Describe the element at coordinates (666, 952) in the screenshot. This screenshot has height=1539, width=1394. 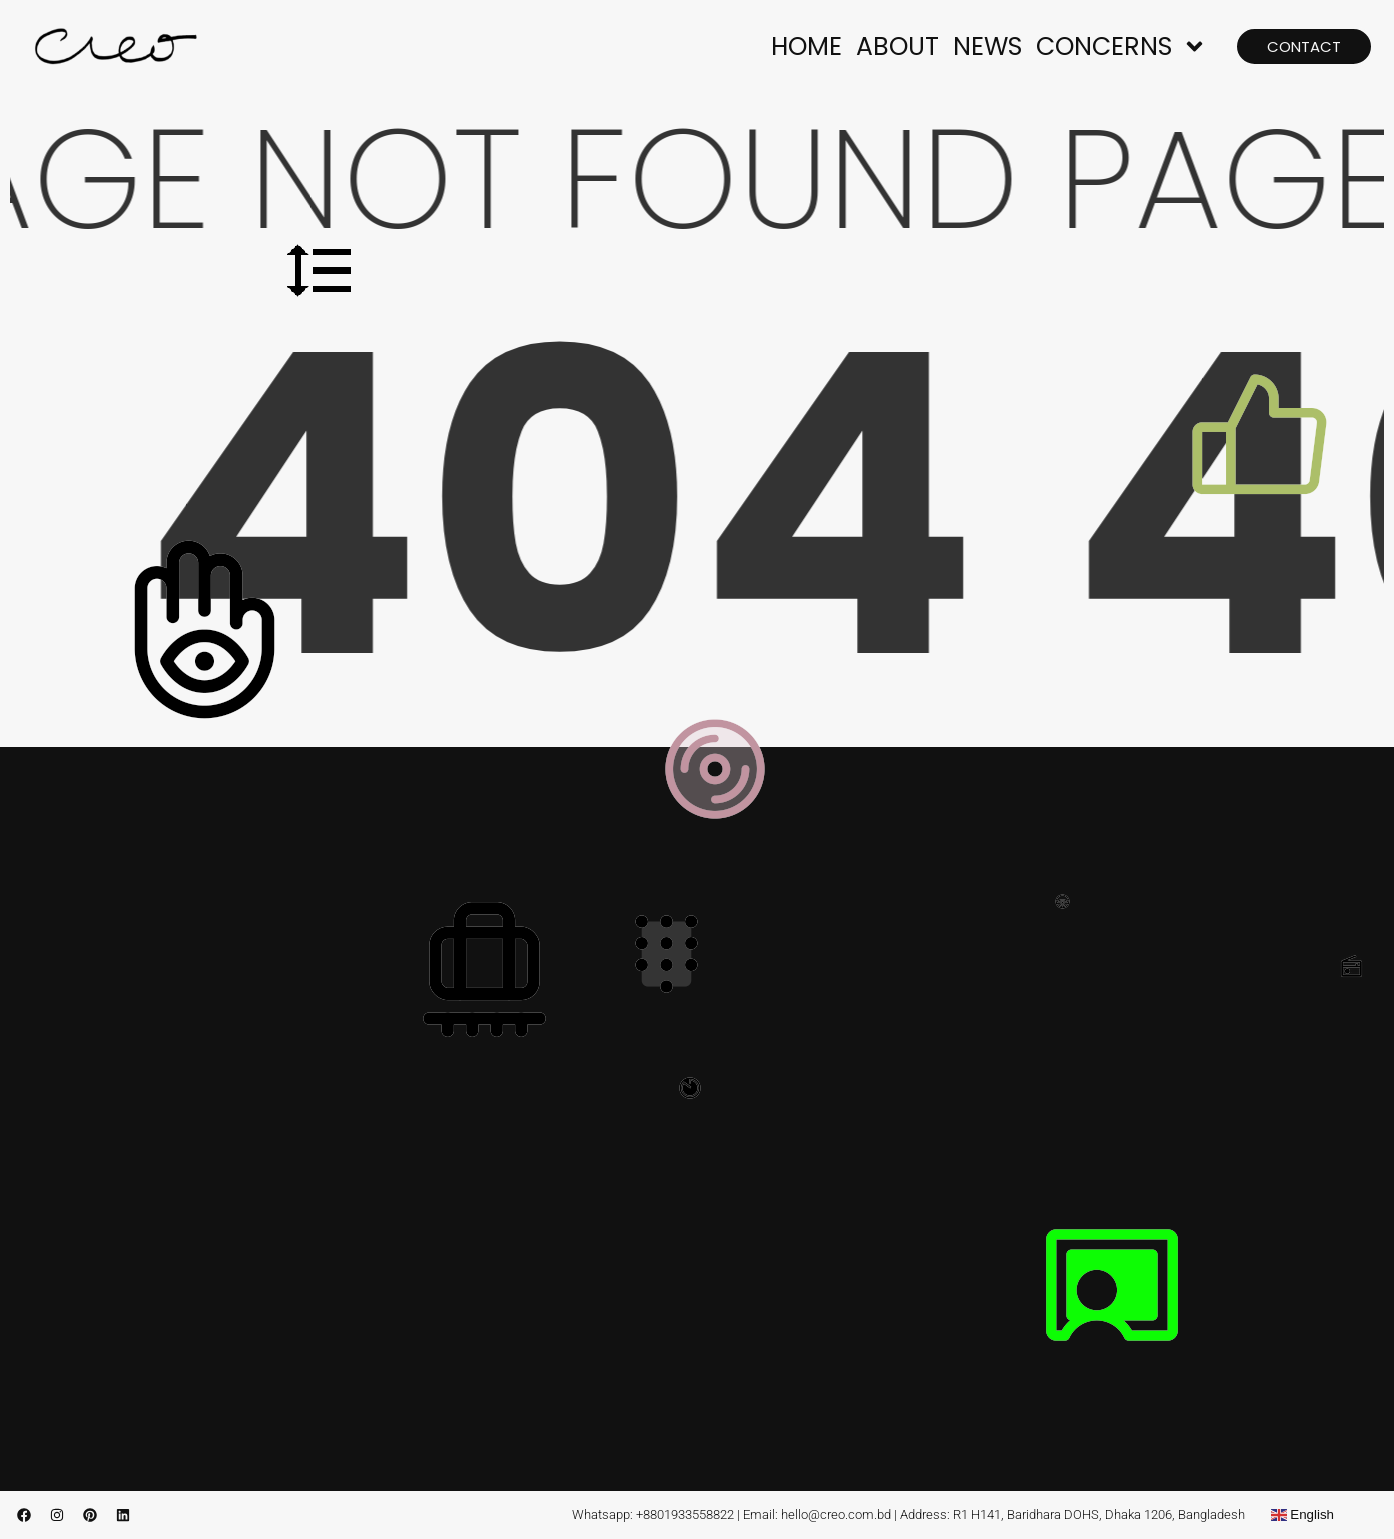
I see `open numeric keypad for input` at that location.